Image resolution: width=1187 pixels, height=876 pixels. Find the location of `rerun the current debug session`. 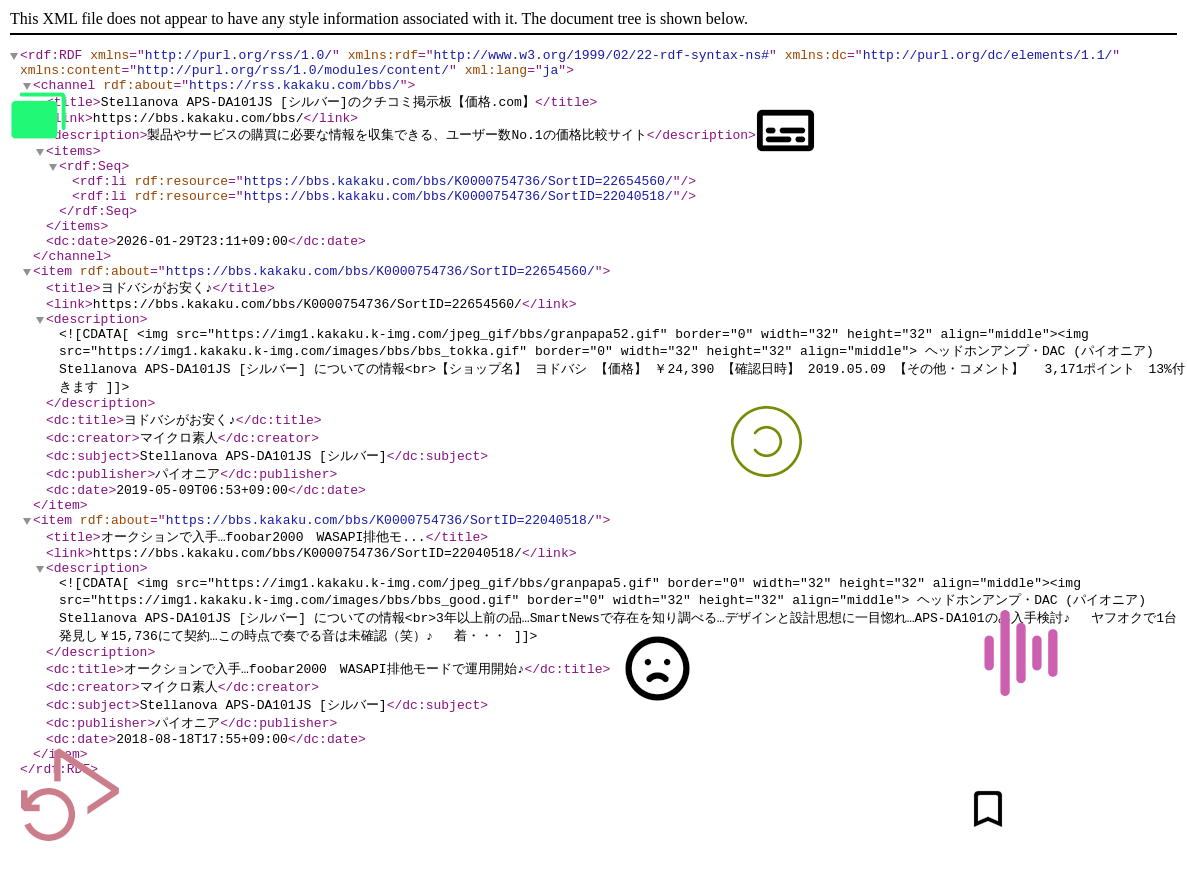

rerun the current debug session is located at coordinates (74, 788).